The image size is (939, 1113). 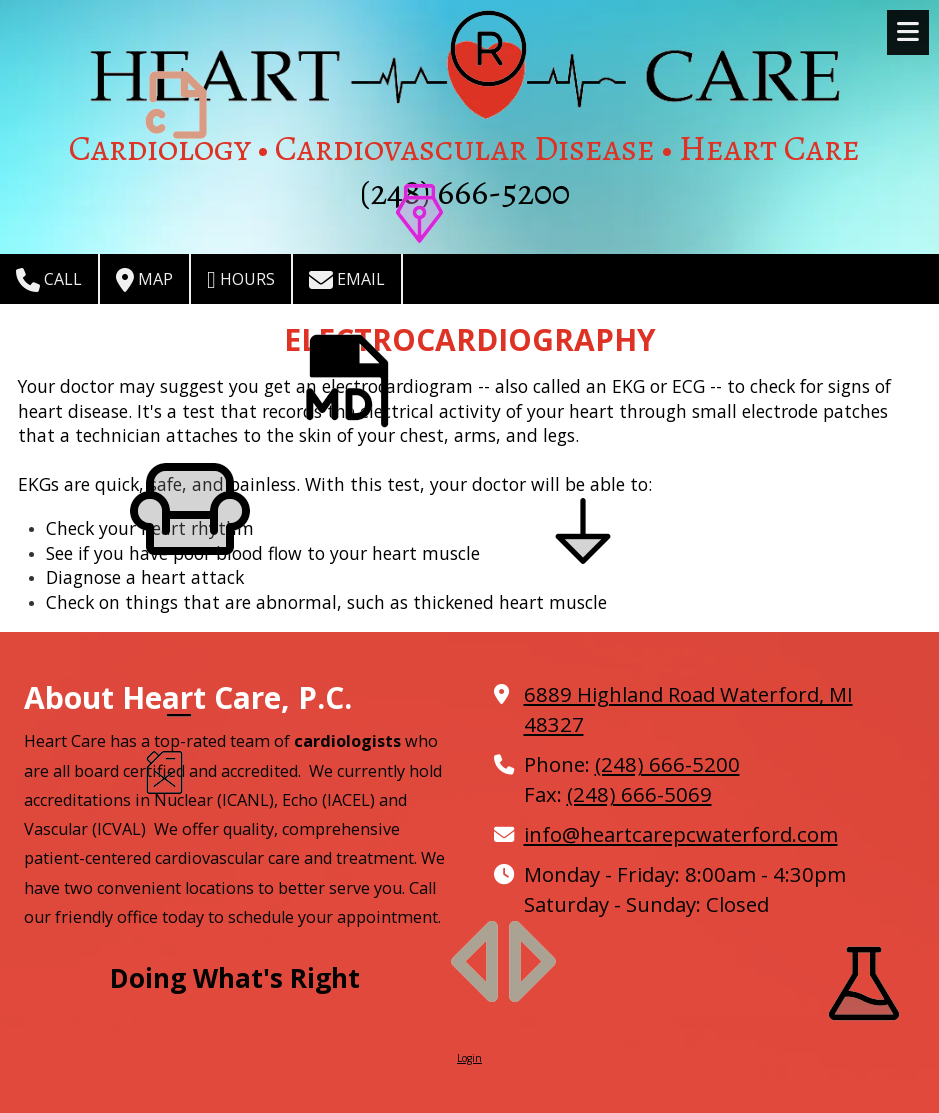 I want to click on indicates a registered trademark symbol, so click(x=488, y=48).